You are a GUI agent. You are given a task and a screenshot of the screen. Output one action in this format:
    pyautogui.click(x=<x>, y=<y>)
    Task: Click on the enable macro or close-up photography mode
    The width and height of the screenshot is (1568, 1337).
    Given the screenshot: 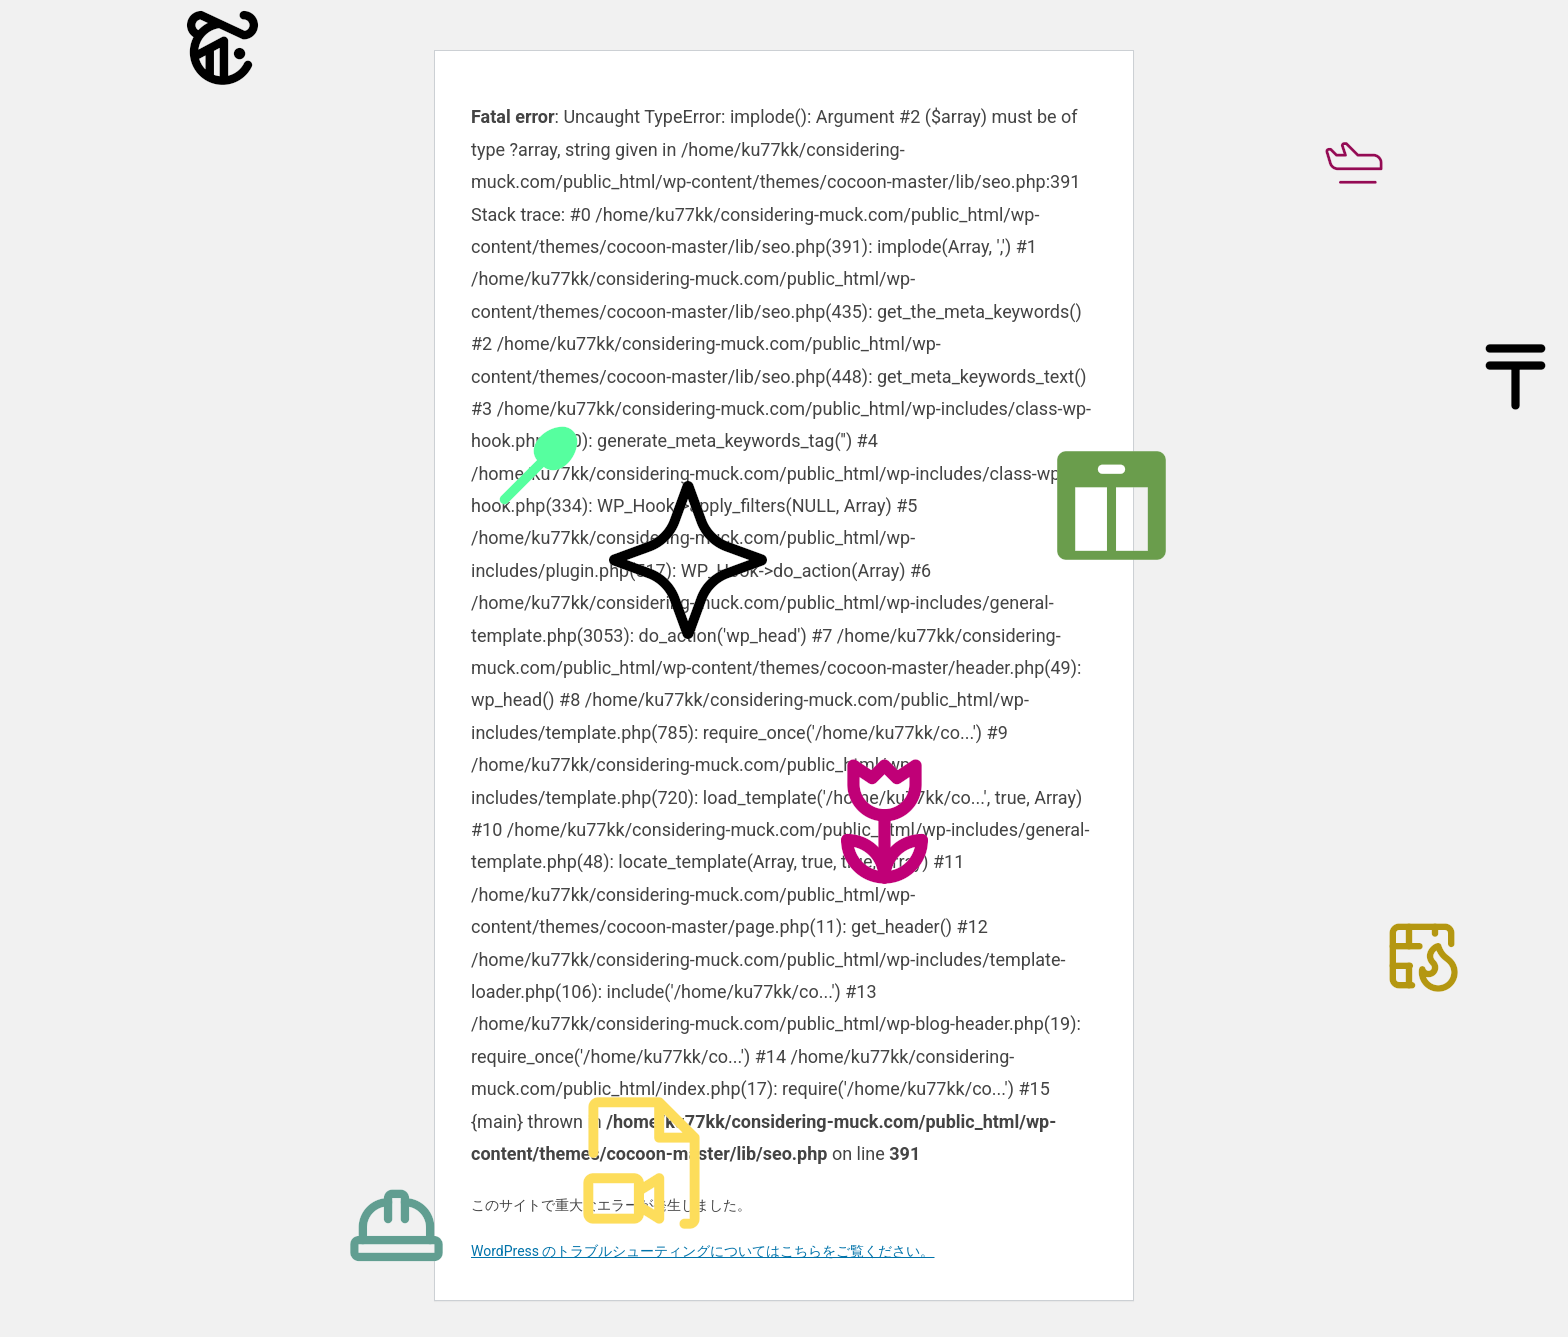 What is the action you would take?
    pyautogui.click(x=884, y=821)
    